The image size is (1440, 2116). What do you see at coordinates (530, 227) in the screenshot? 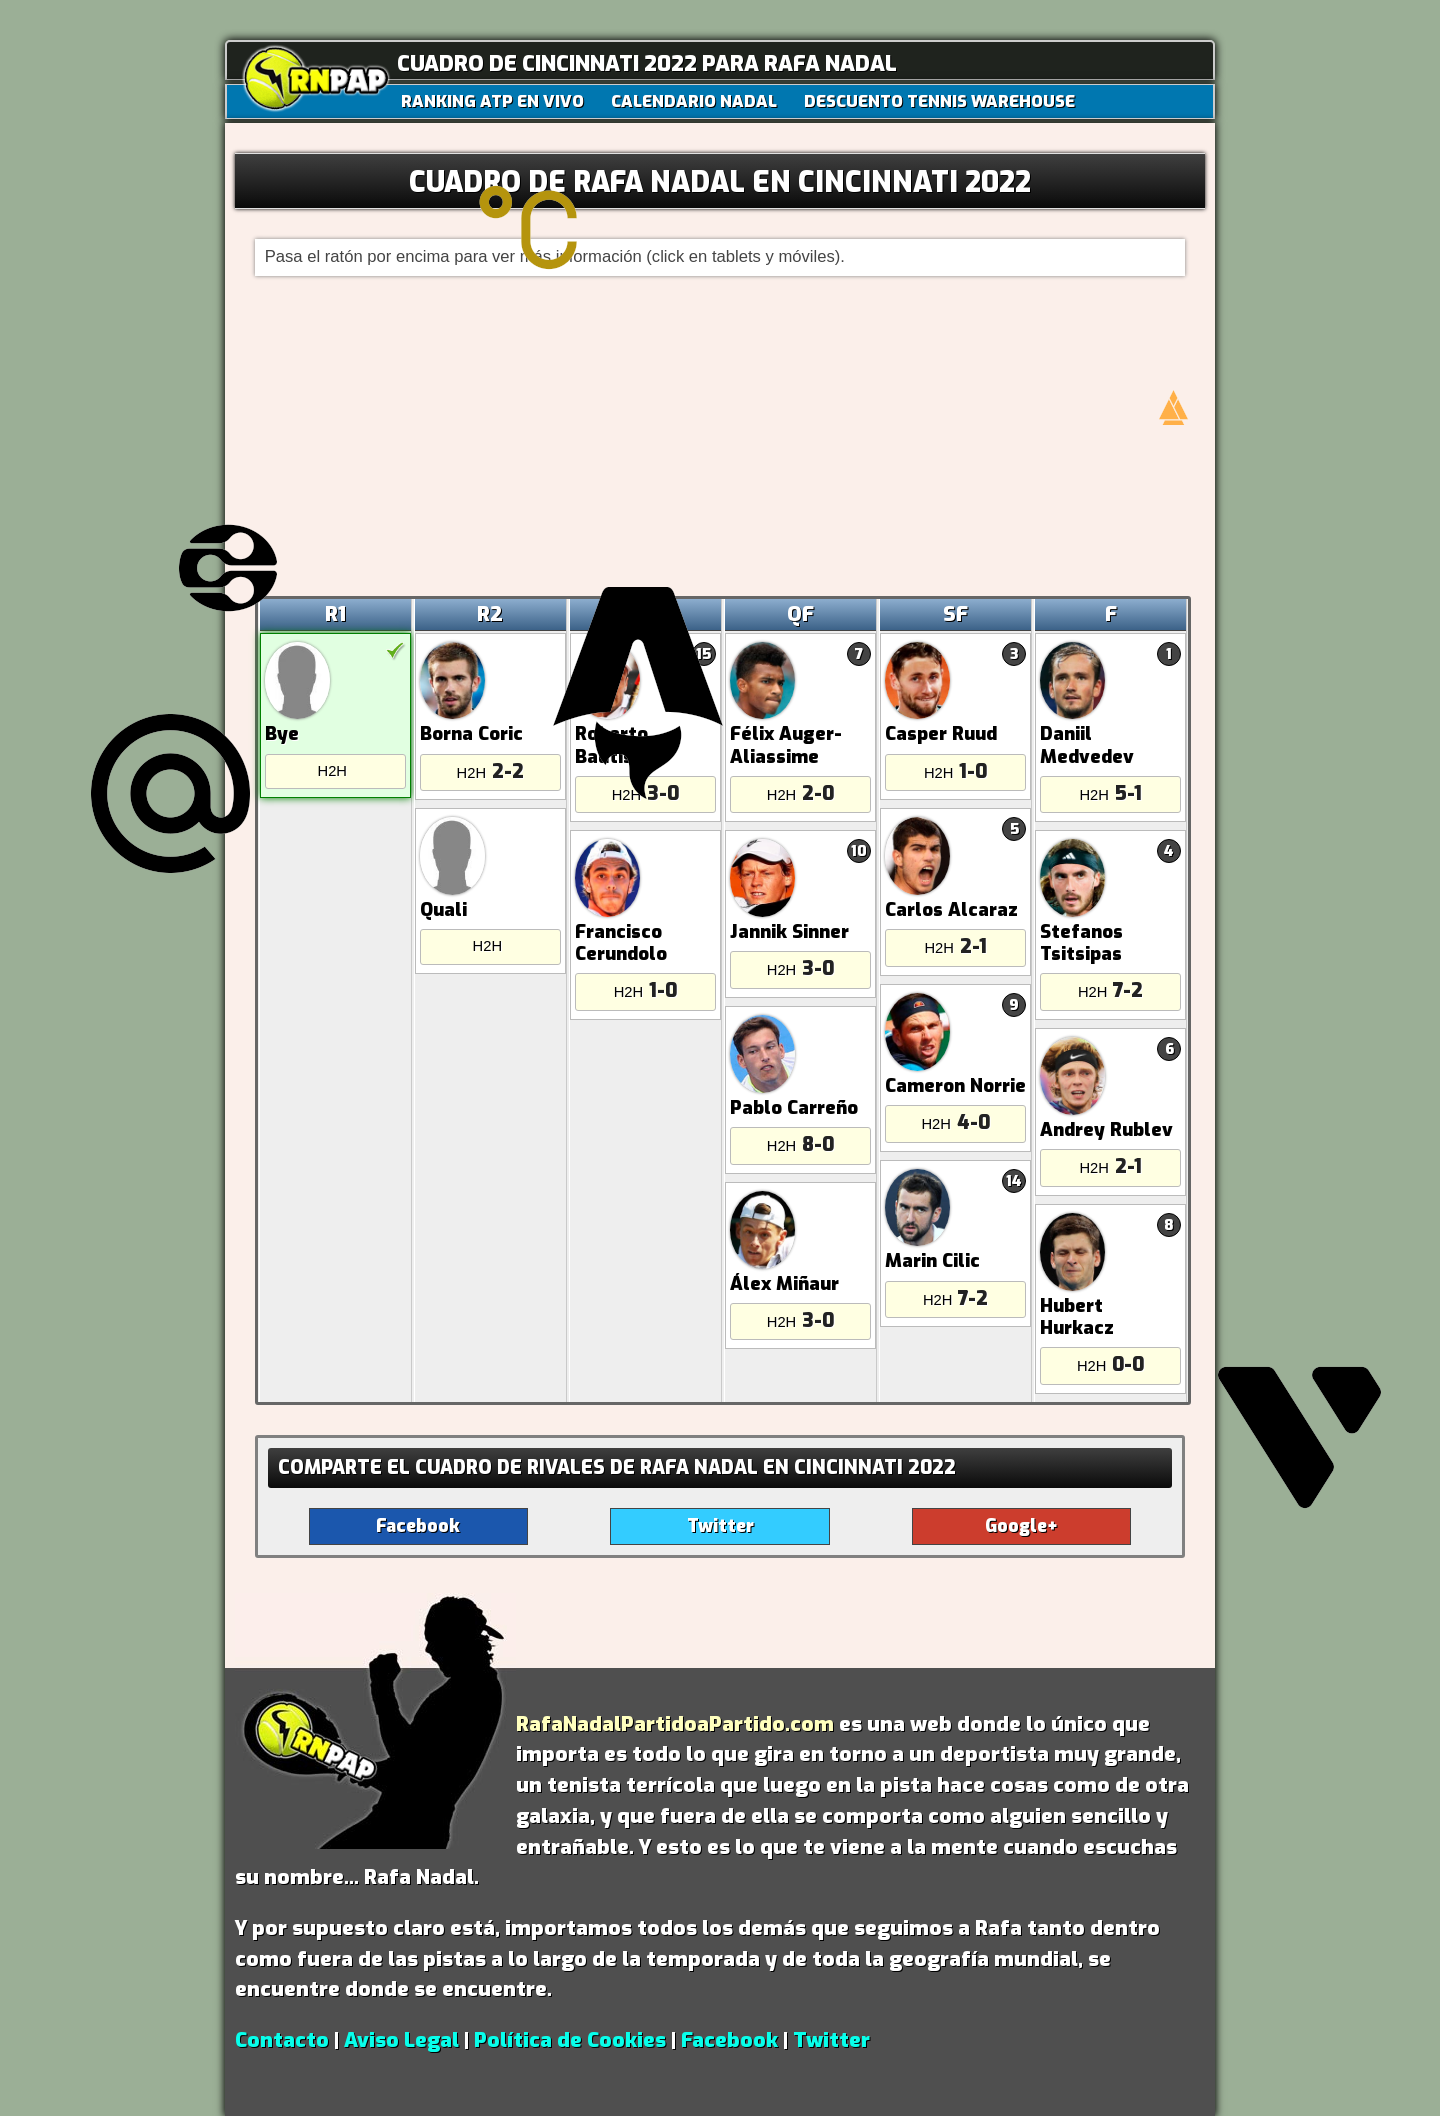
I see `indicates temperature displayed in celsius` at bounding box center [530, 227].